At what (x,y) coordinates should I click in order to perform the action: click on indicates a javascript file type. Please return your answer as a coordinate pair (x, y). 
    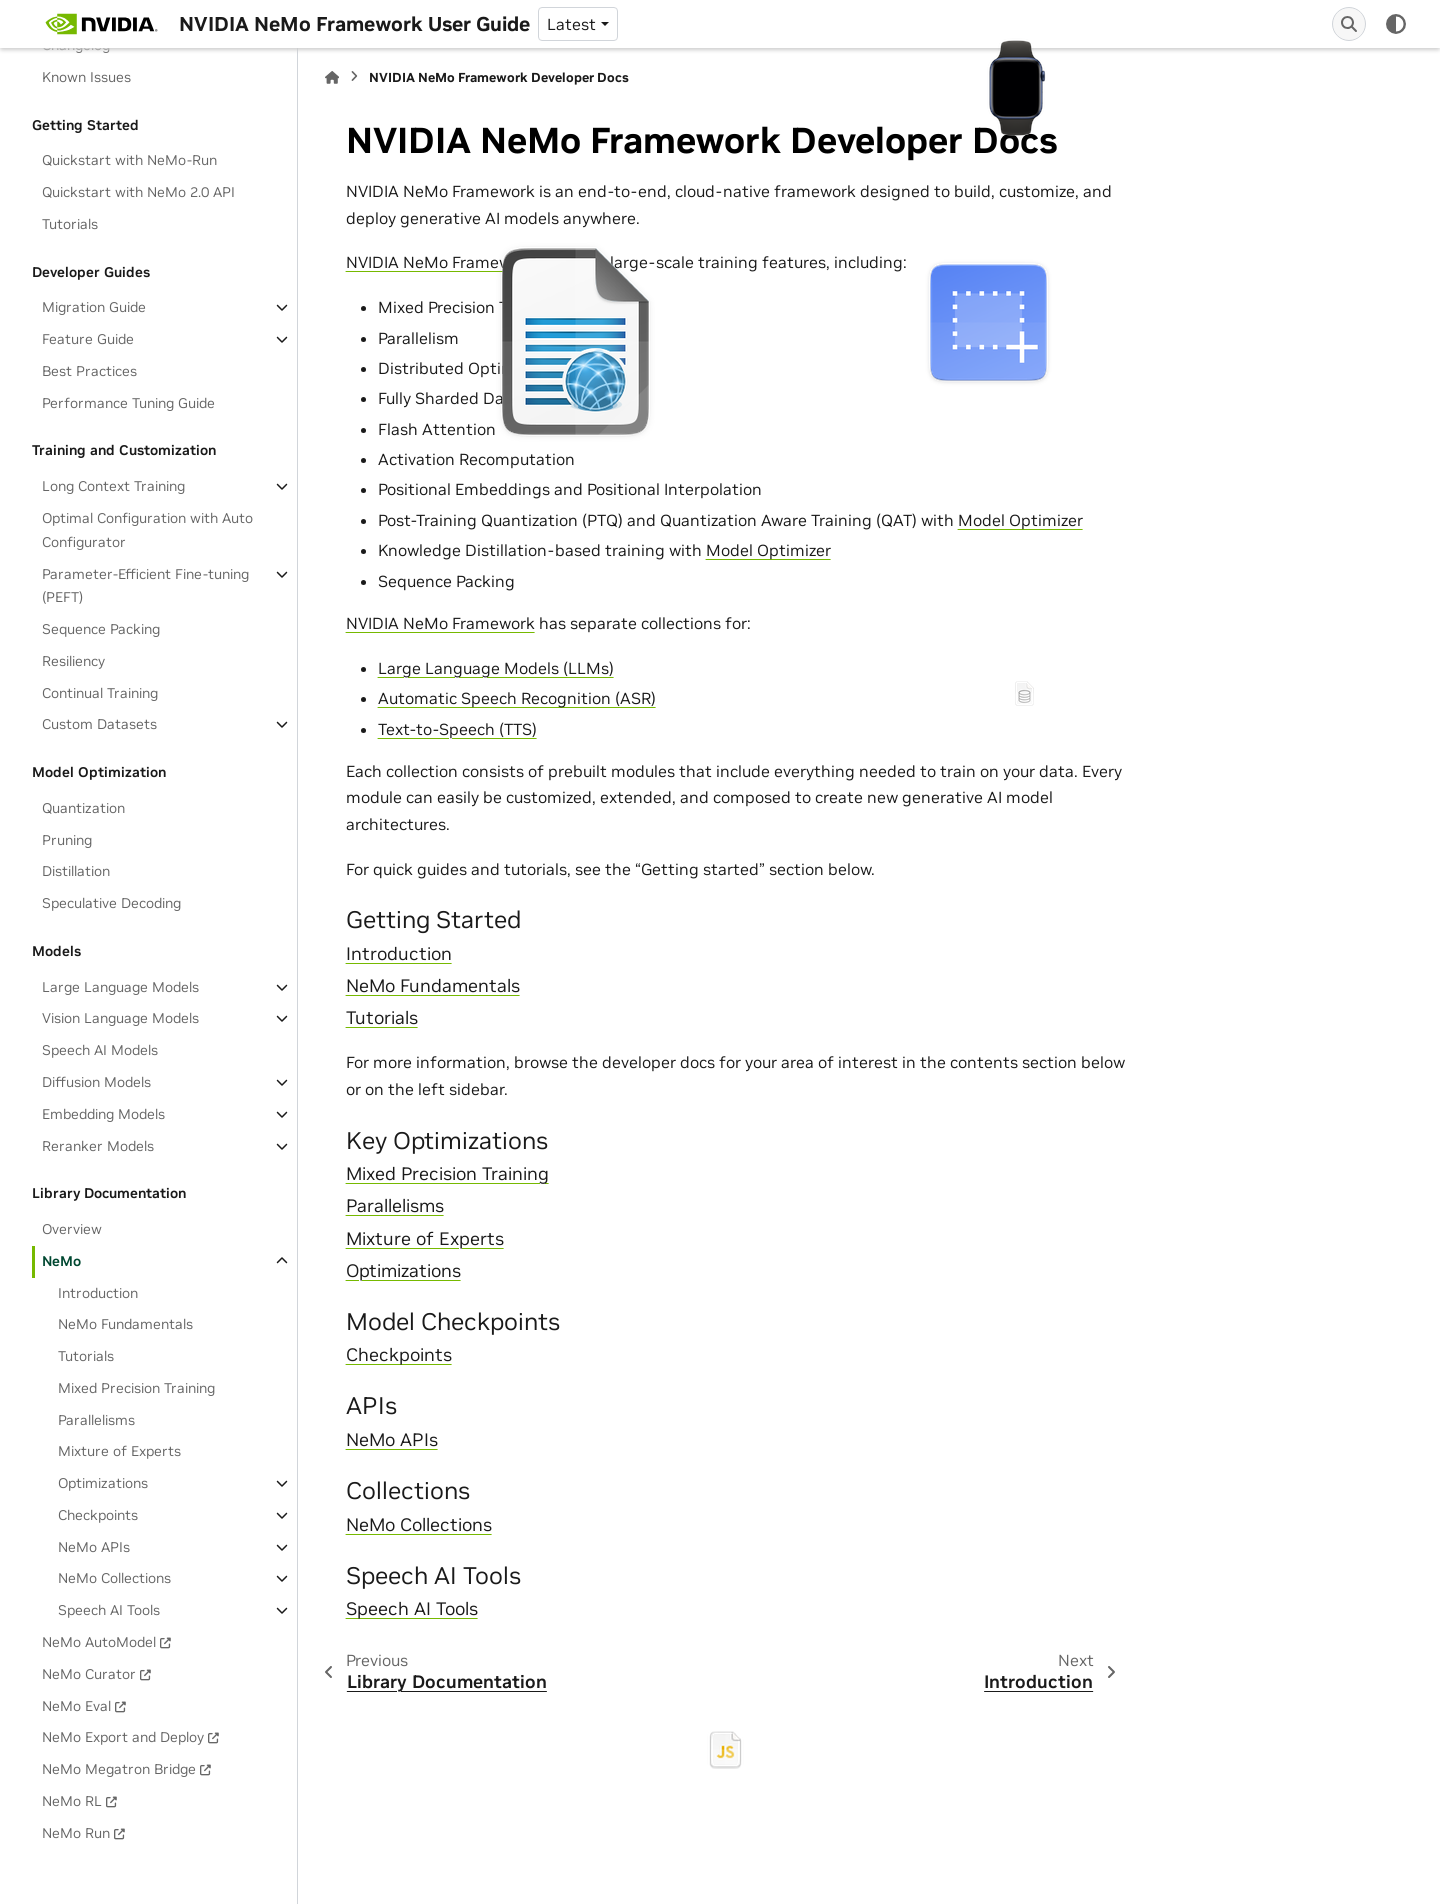
    Looking at the image, I should click on (725, 1749).